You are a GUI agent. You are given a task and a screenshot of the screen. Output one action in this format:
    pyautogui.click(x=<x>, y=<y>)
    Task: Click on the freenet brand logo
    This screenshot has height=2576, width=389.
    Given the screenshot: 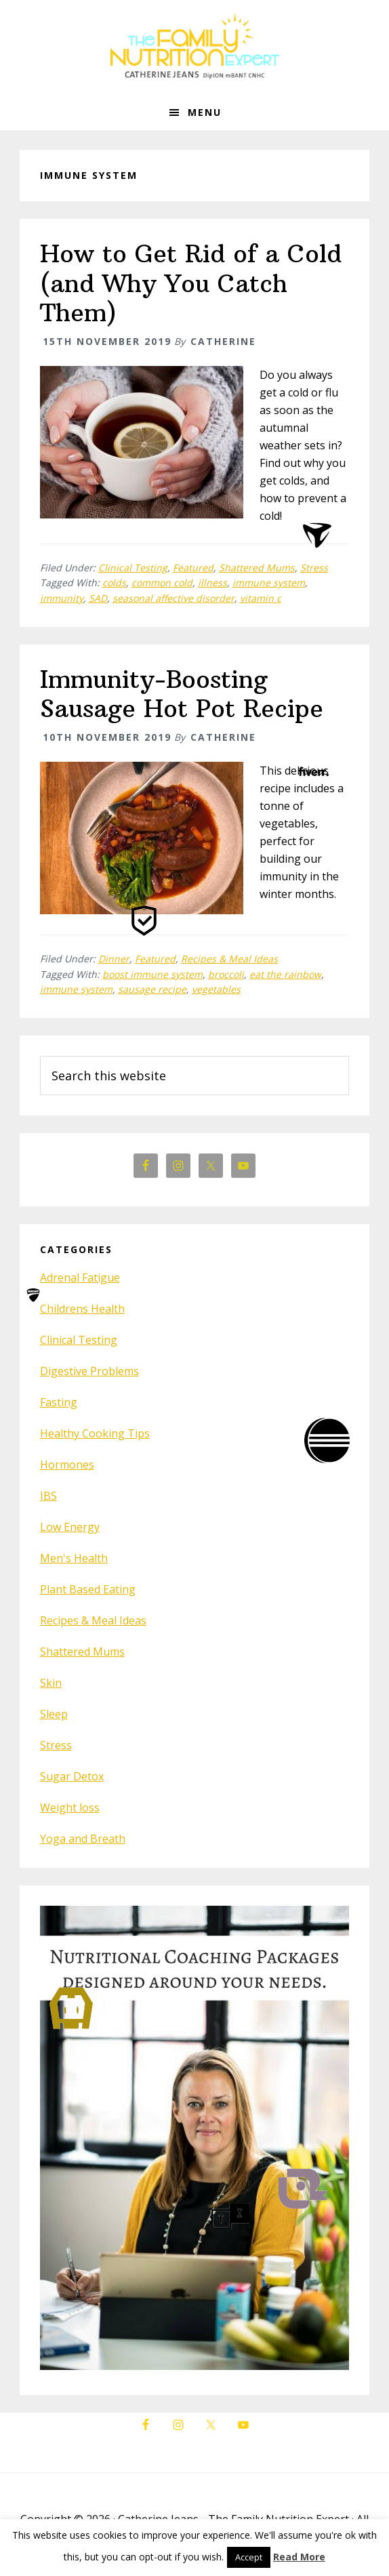 What is the action you would take?
    pyautogui.click(x=317, y=535)
    